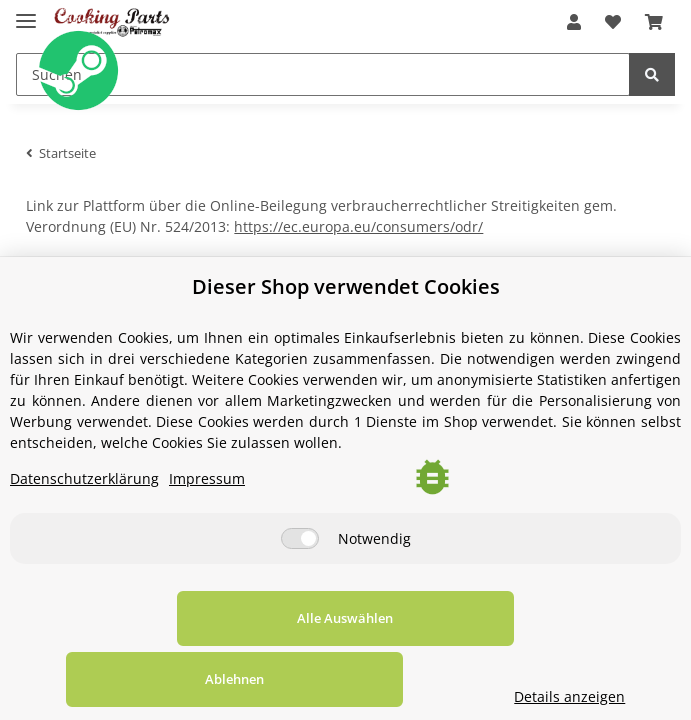 This screenshot has height=720, width=691. Describe the element at coordinates (78, 70) in the screenshot. I see `open Steam gaming platform` at that location.